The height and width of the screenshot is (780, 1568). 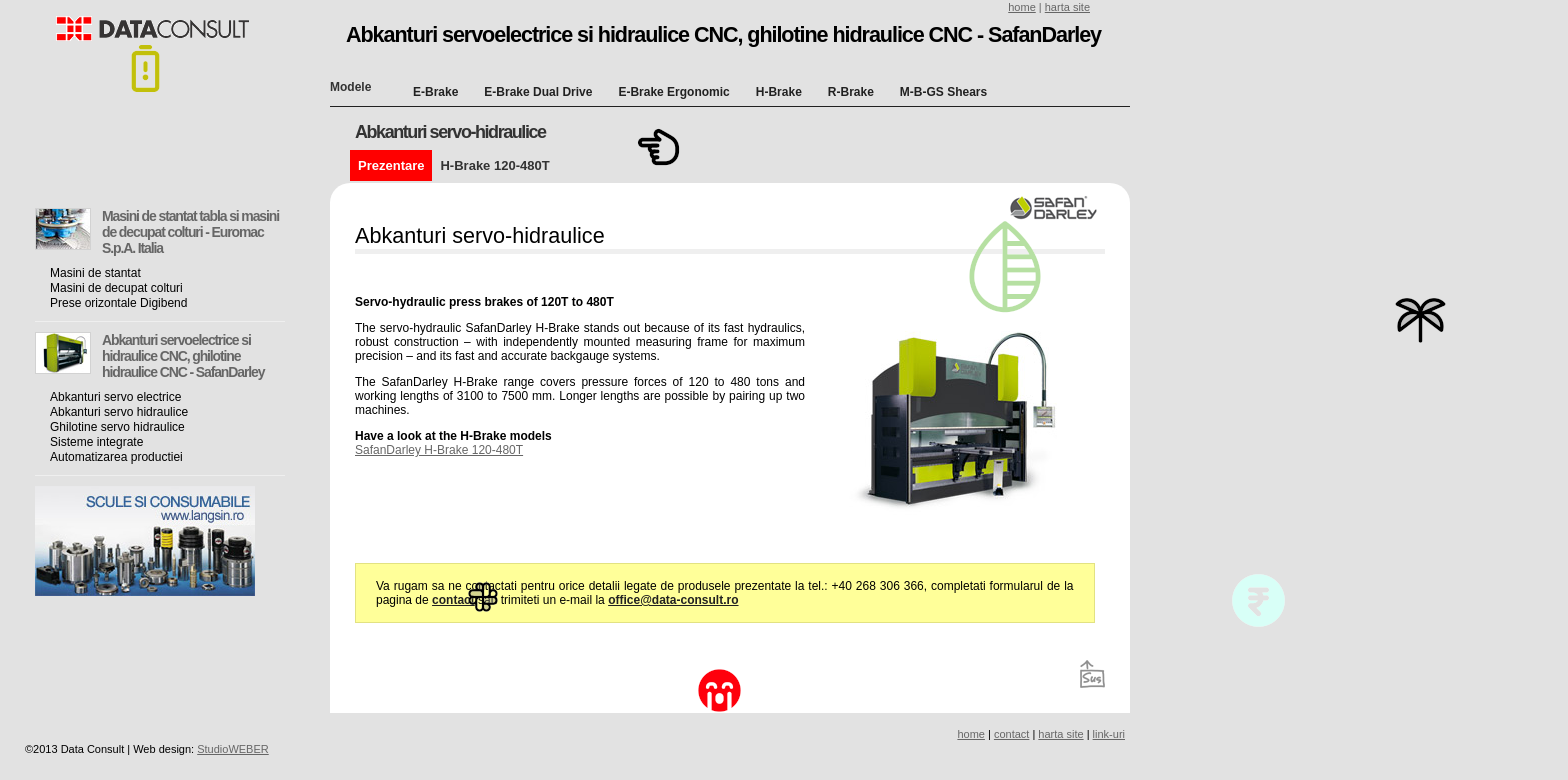 I want to click on indicates Indian rupee currency or payment, so click(x=1258, y=600).